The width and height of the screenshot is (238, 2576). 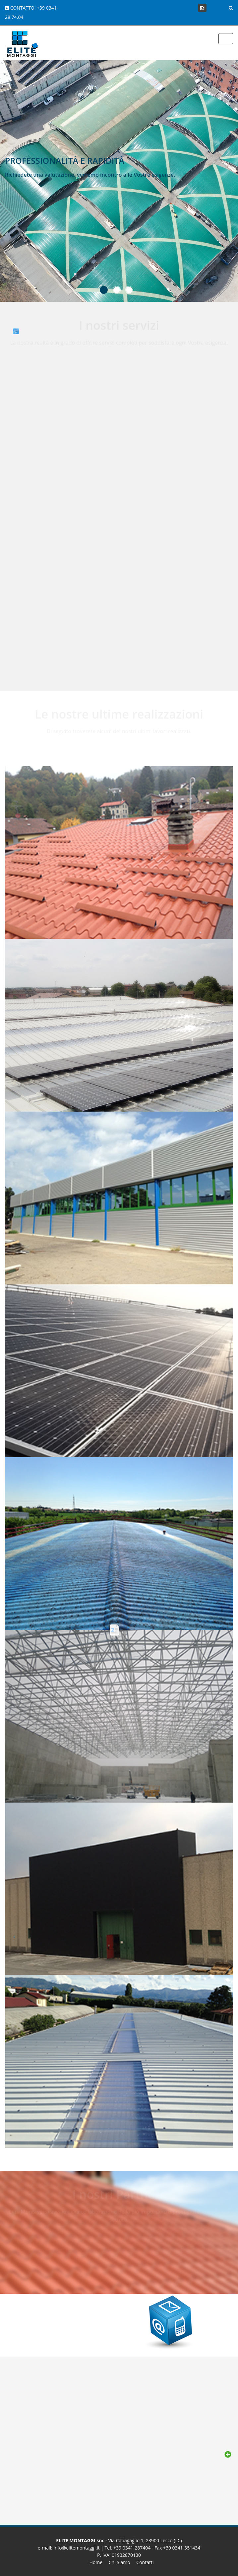 I want to click on access system runtime components, so click(x=16, y=331).